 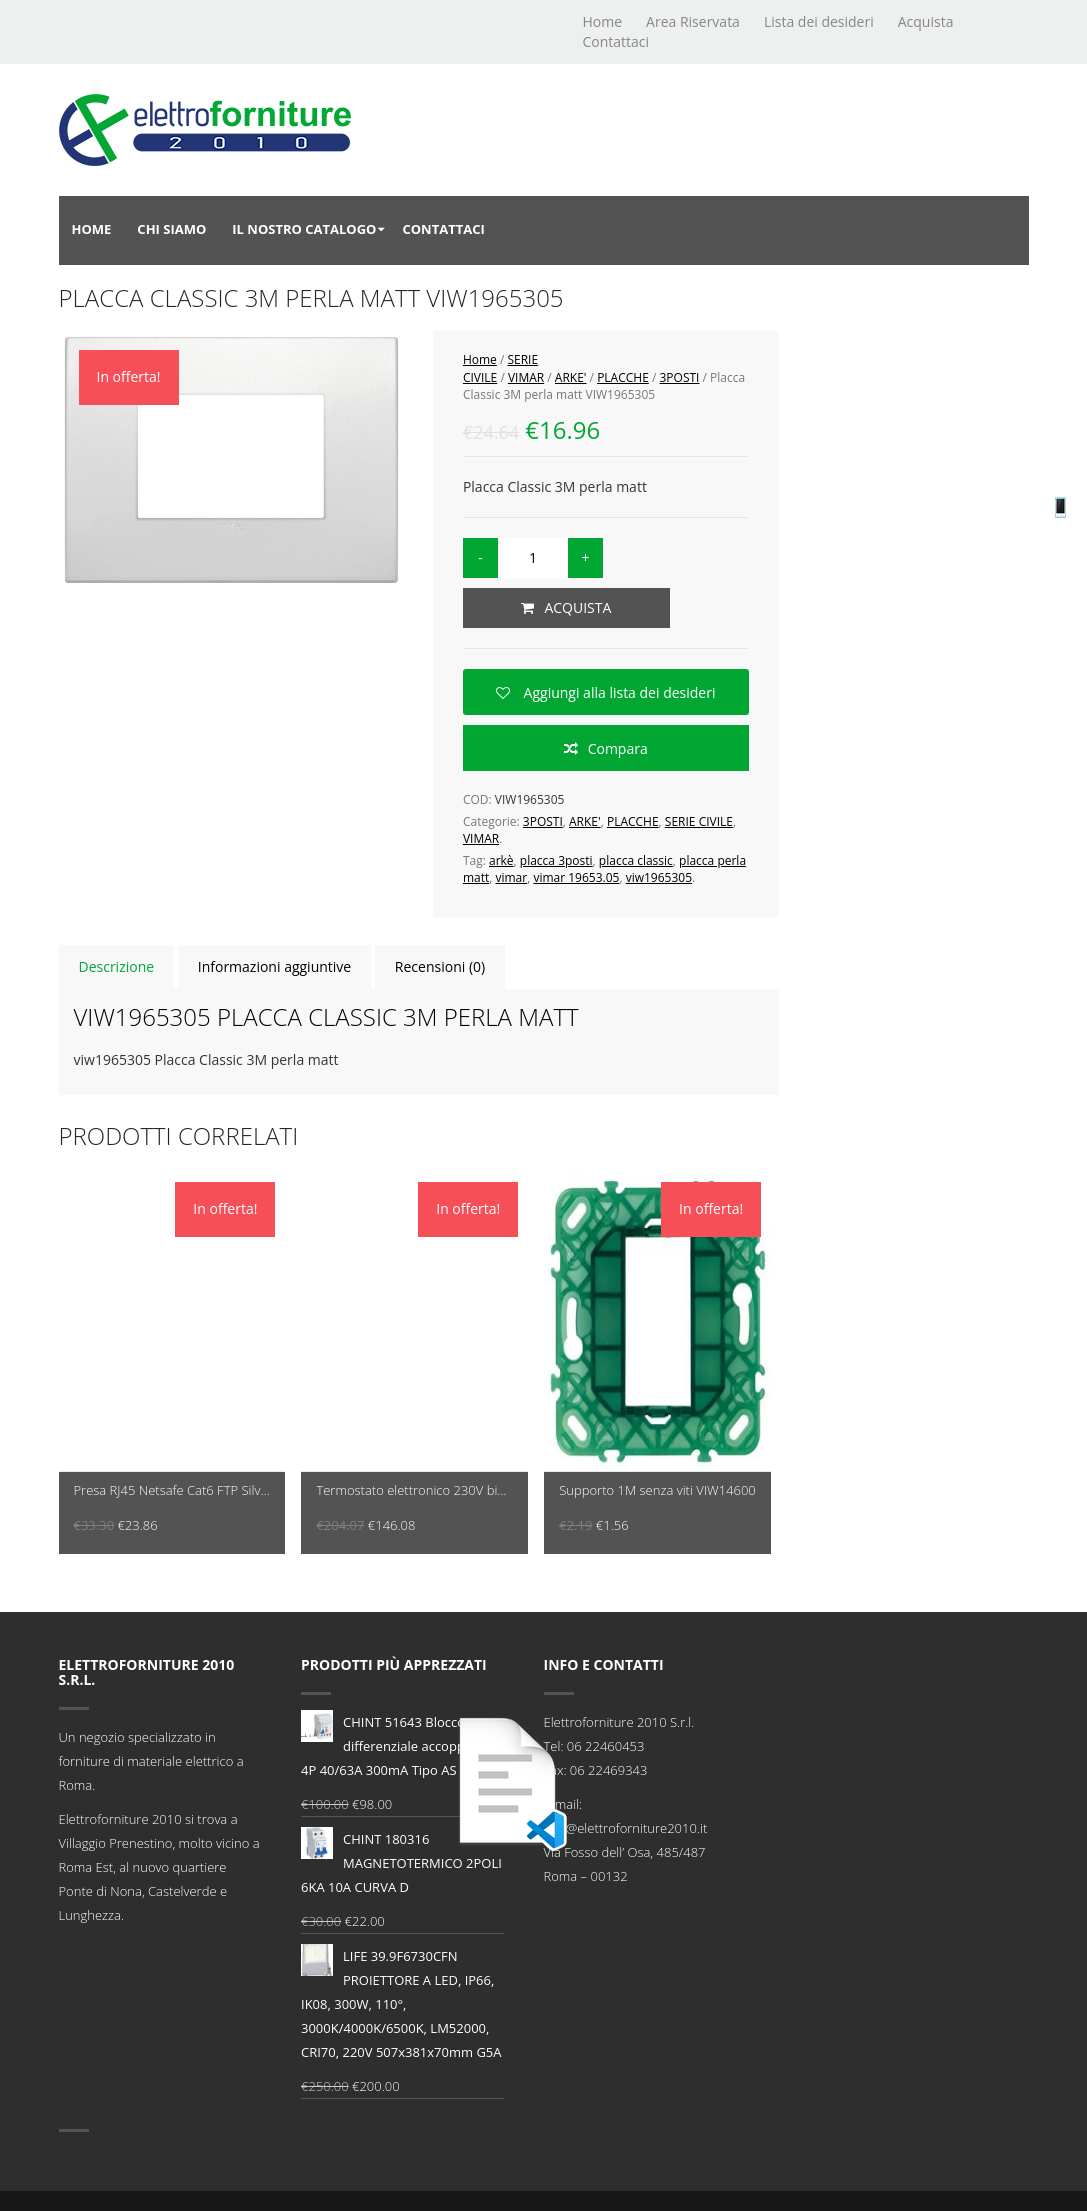 I want to click on open a file in Visual Studio Code, so click(x=507, y=1783).